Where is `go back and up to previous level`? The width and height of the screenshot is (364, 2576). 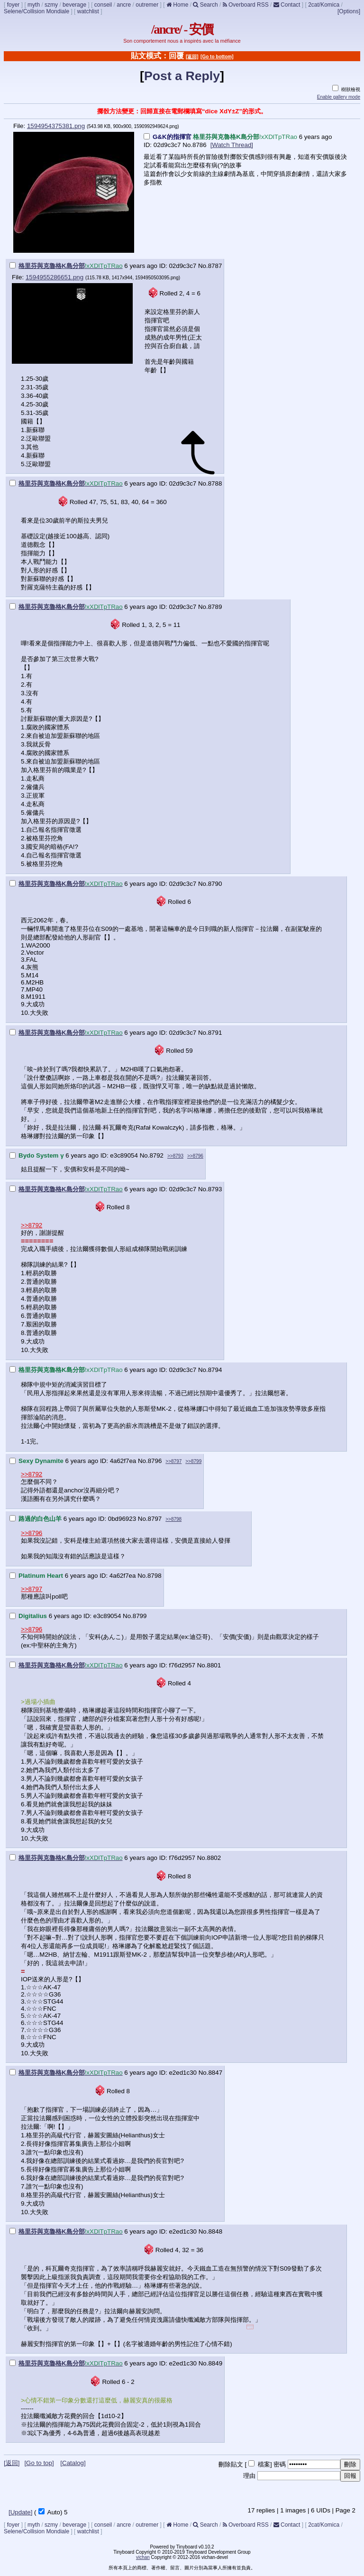 go back and up to previous level is located at coordinates (198, 452).